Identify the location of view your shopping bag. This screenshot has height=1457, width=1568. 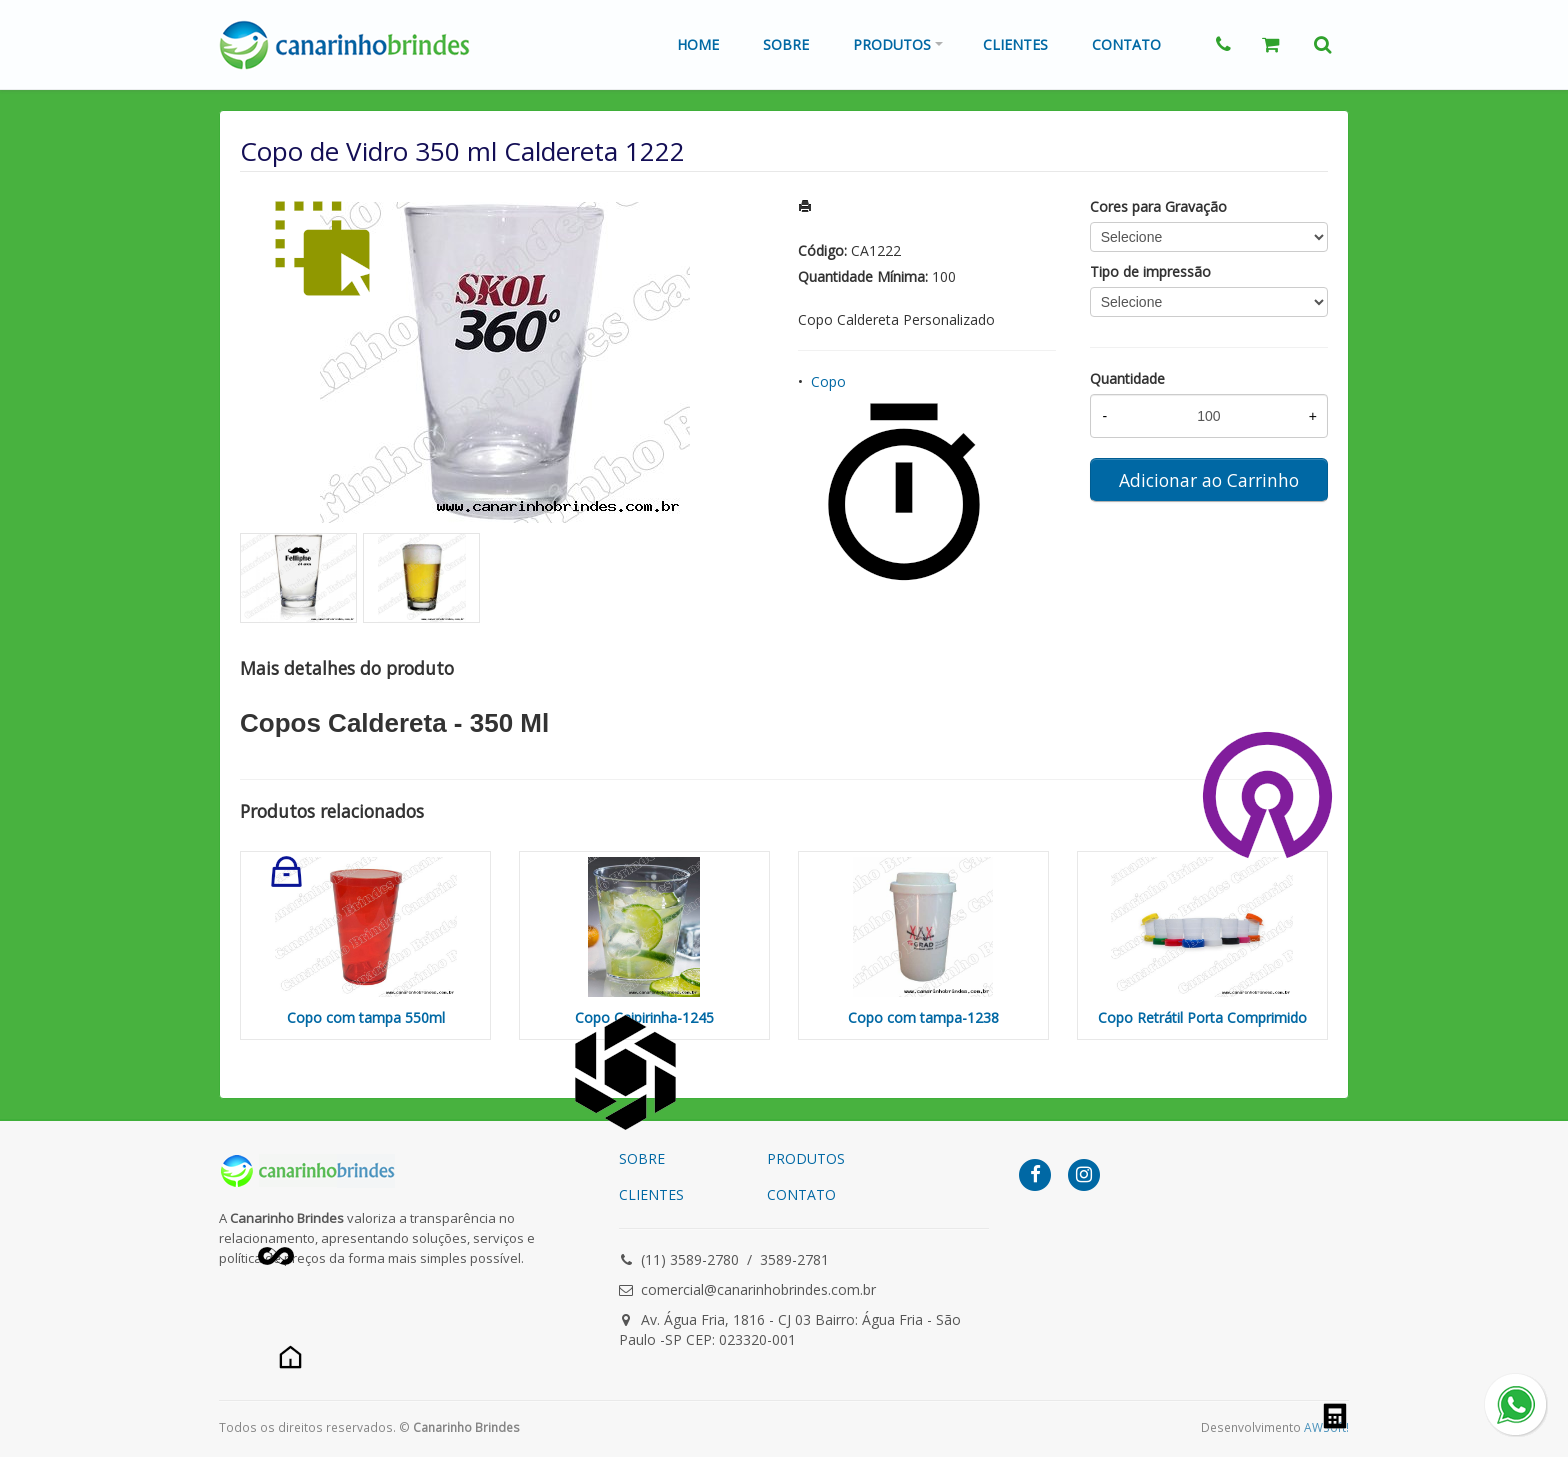
(286, 871).